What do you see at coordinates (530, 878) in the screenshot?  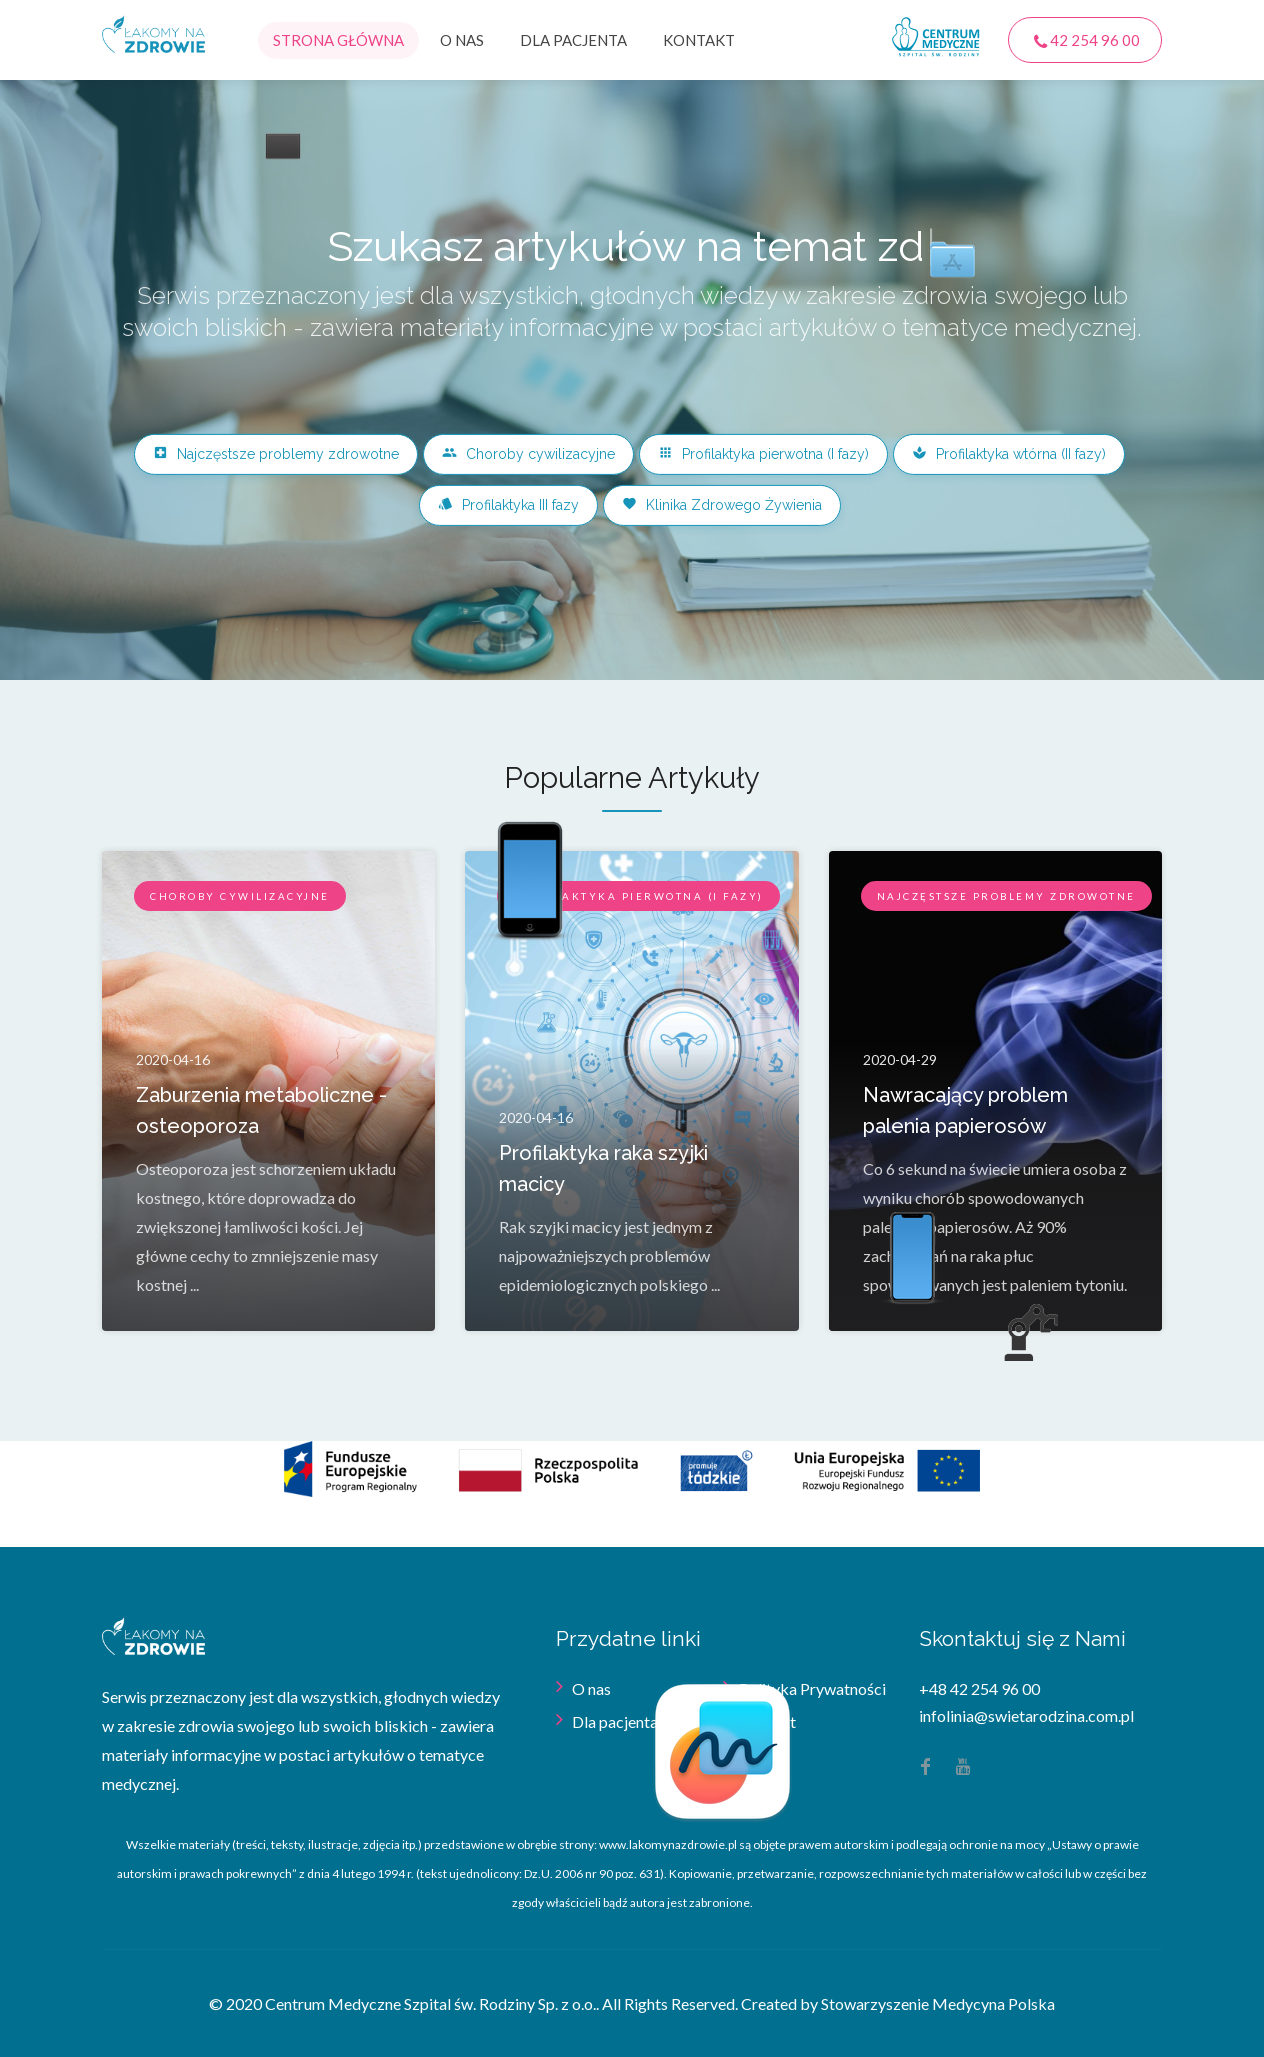 I see `access ipod touch device settings` at bounding box center [530, 878].